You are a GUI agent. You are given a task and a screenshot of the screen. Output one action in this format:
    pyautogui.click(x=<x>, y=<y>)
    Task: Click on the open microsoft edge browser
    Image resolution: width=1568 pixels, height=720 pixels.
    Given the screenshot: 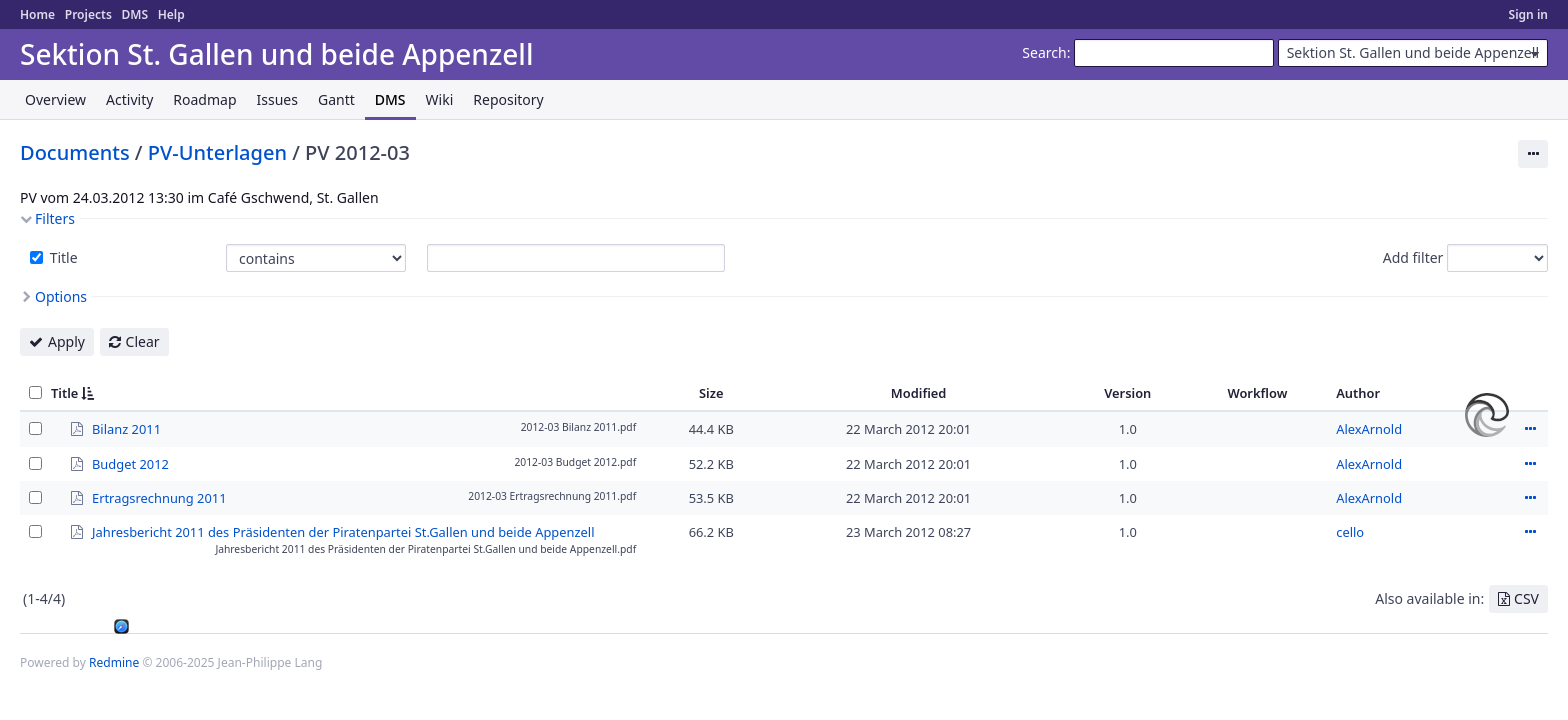 What is the action you would take?
    pyautogui.click(x=1487, y=415)
    